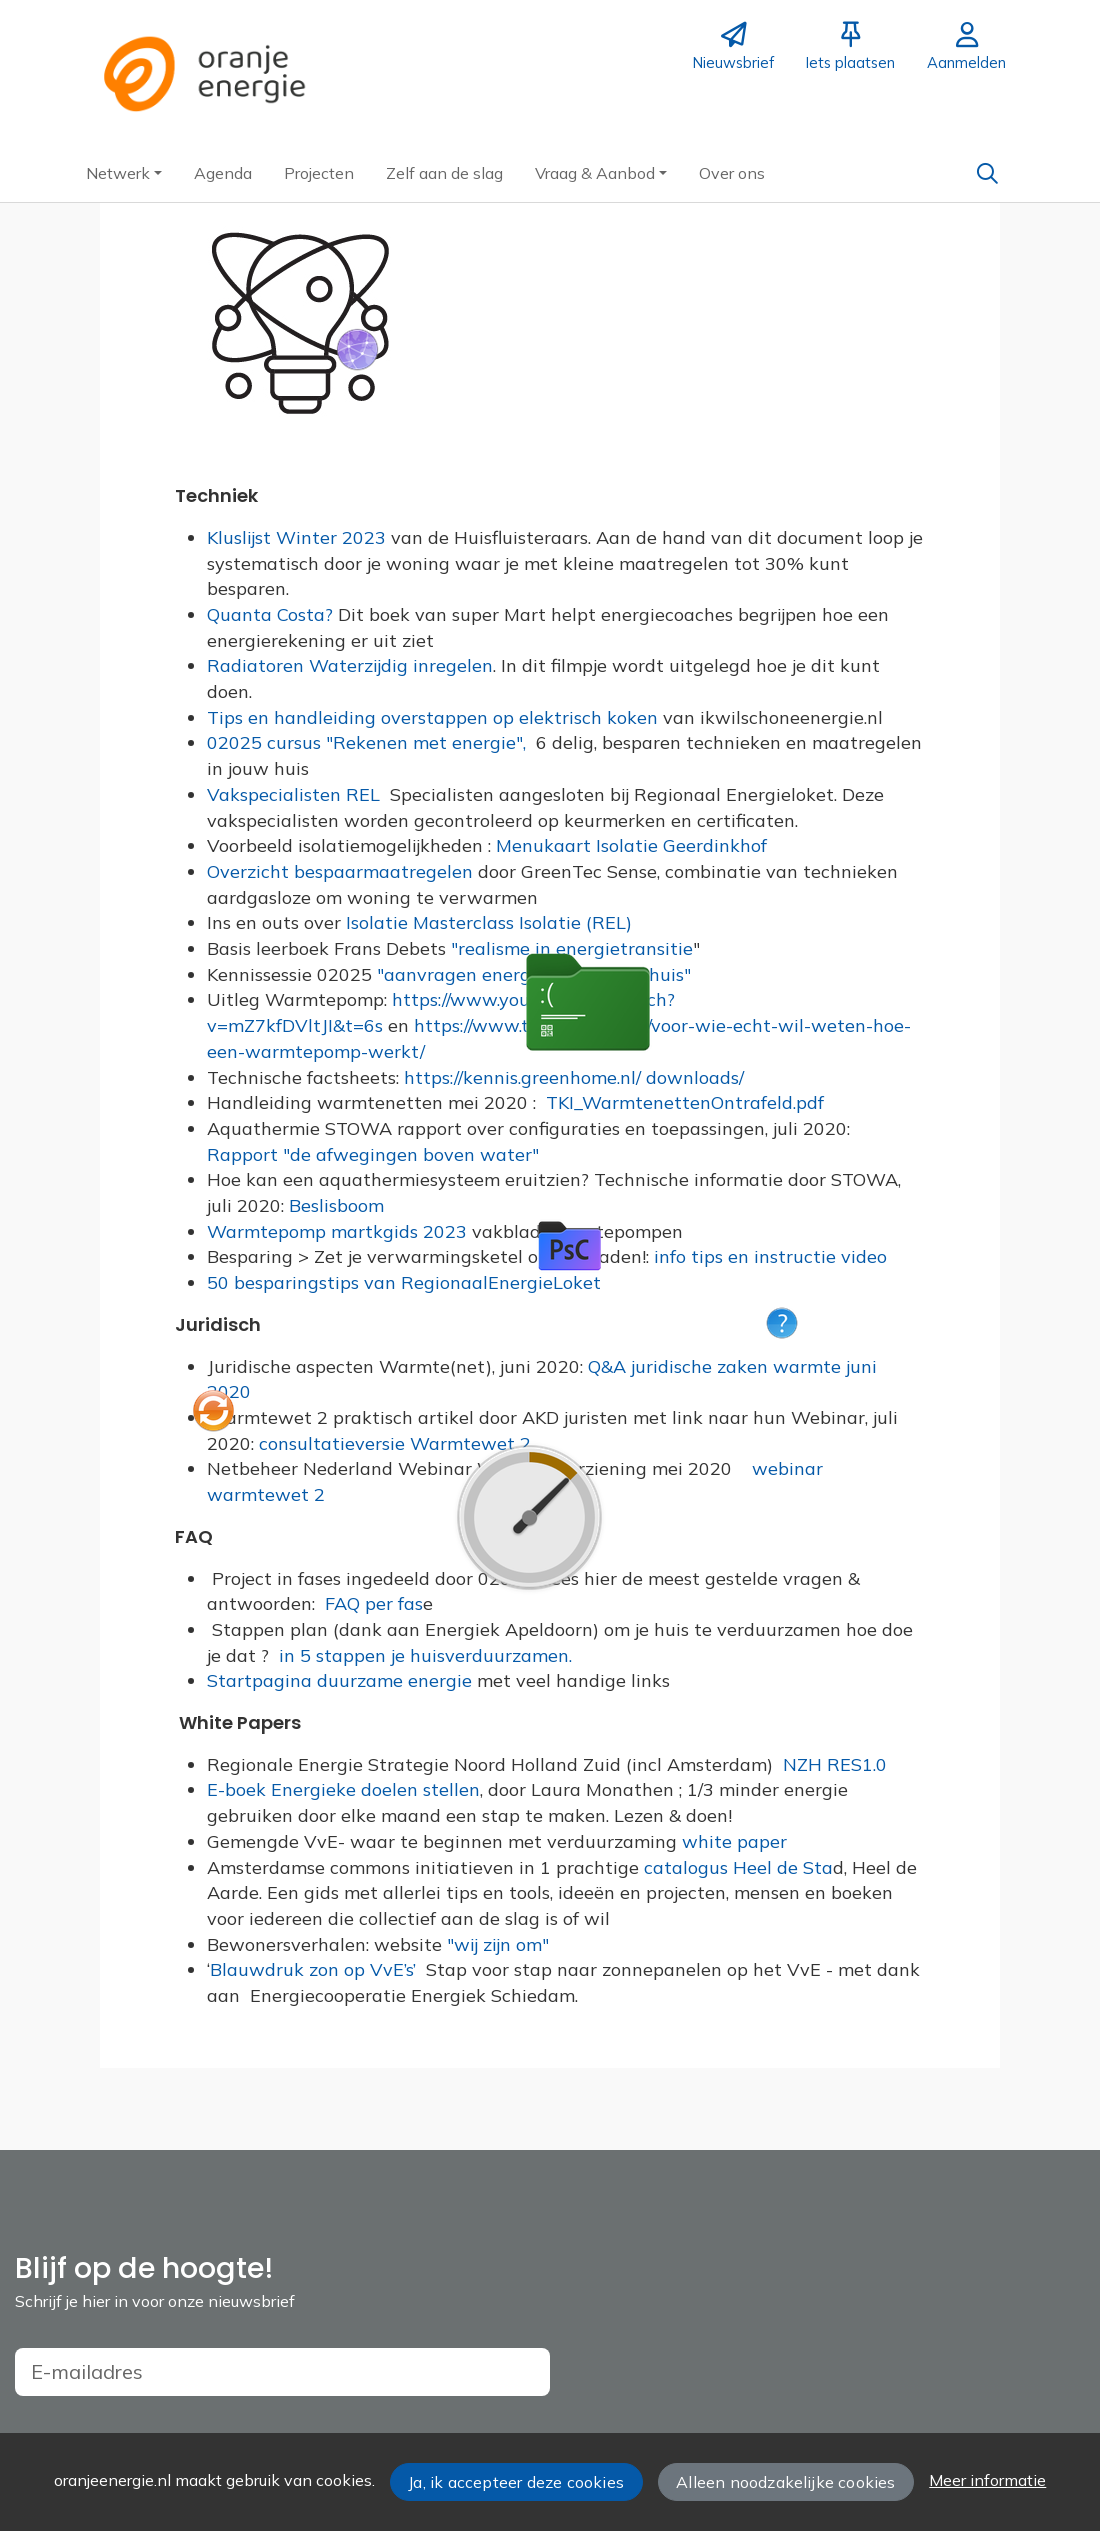 The image size is (1100, 2531). Describe the element at coordinates (529, 1517) in the screenshot. I see `open system profiler application` at that location.